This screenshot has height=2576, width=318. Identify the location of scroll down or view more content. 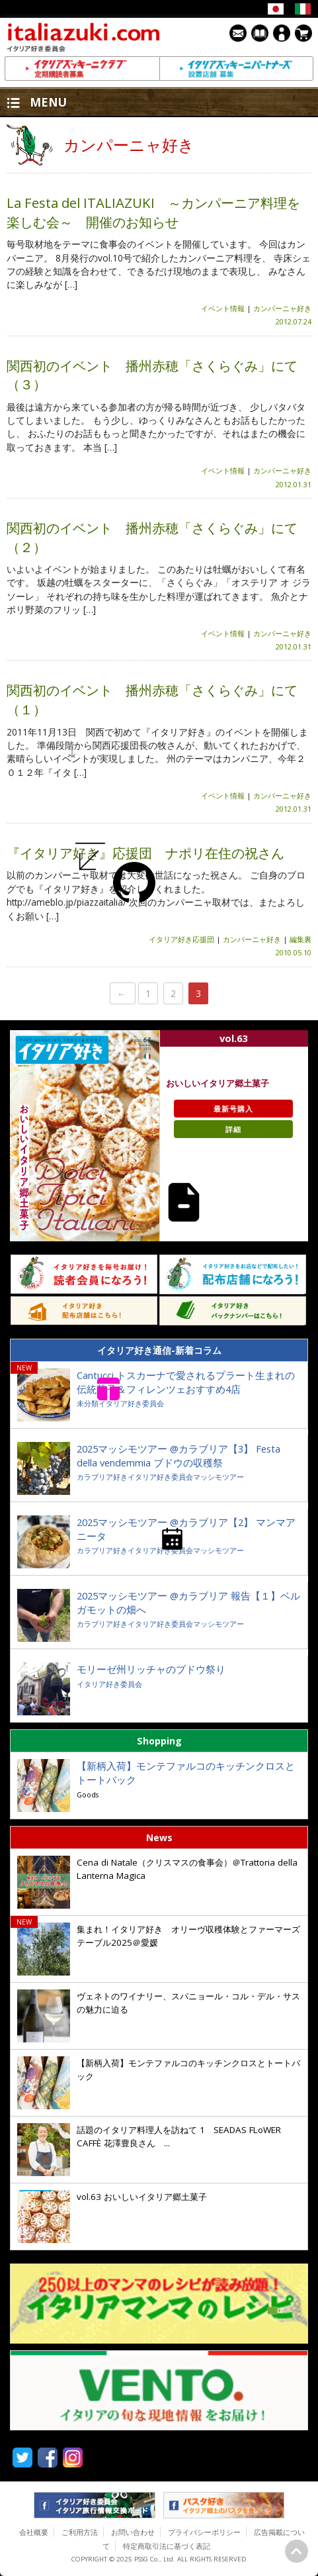
(72, 753).